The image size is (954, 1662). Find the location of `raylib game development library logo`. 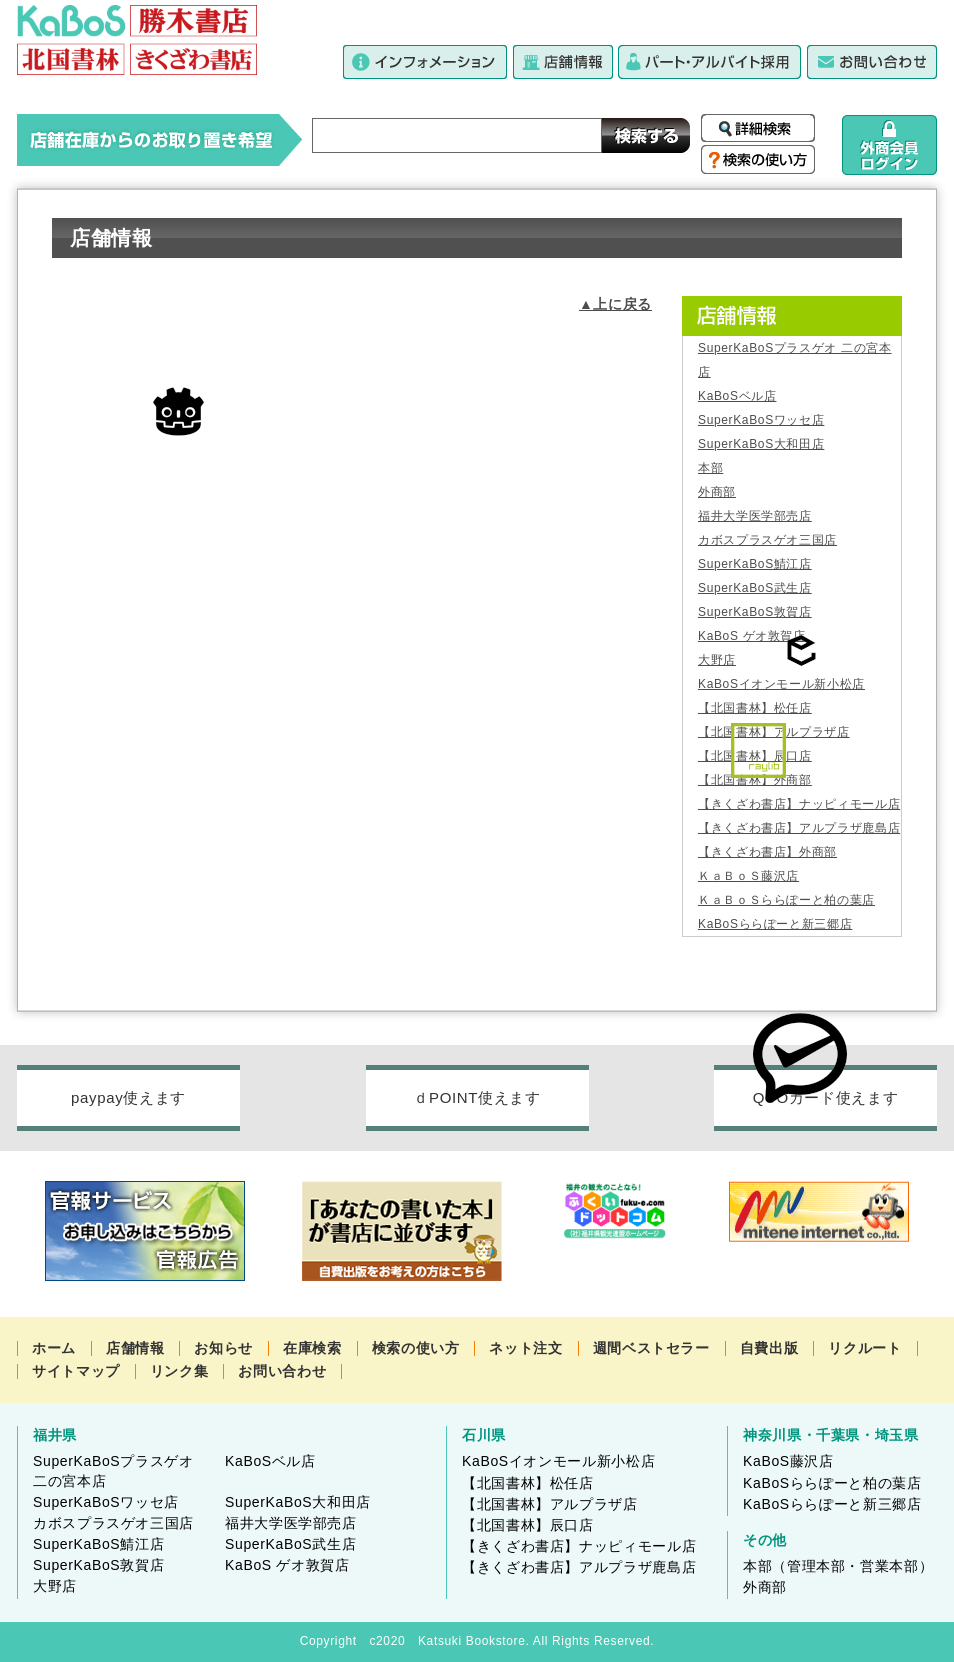

raylib game development library logo is located at coordinates (758, 750).